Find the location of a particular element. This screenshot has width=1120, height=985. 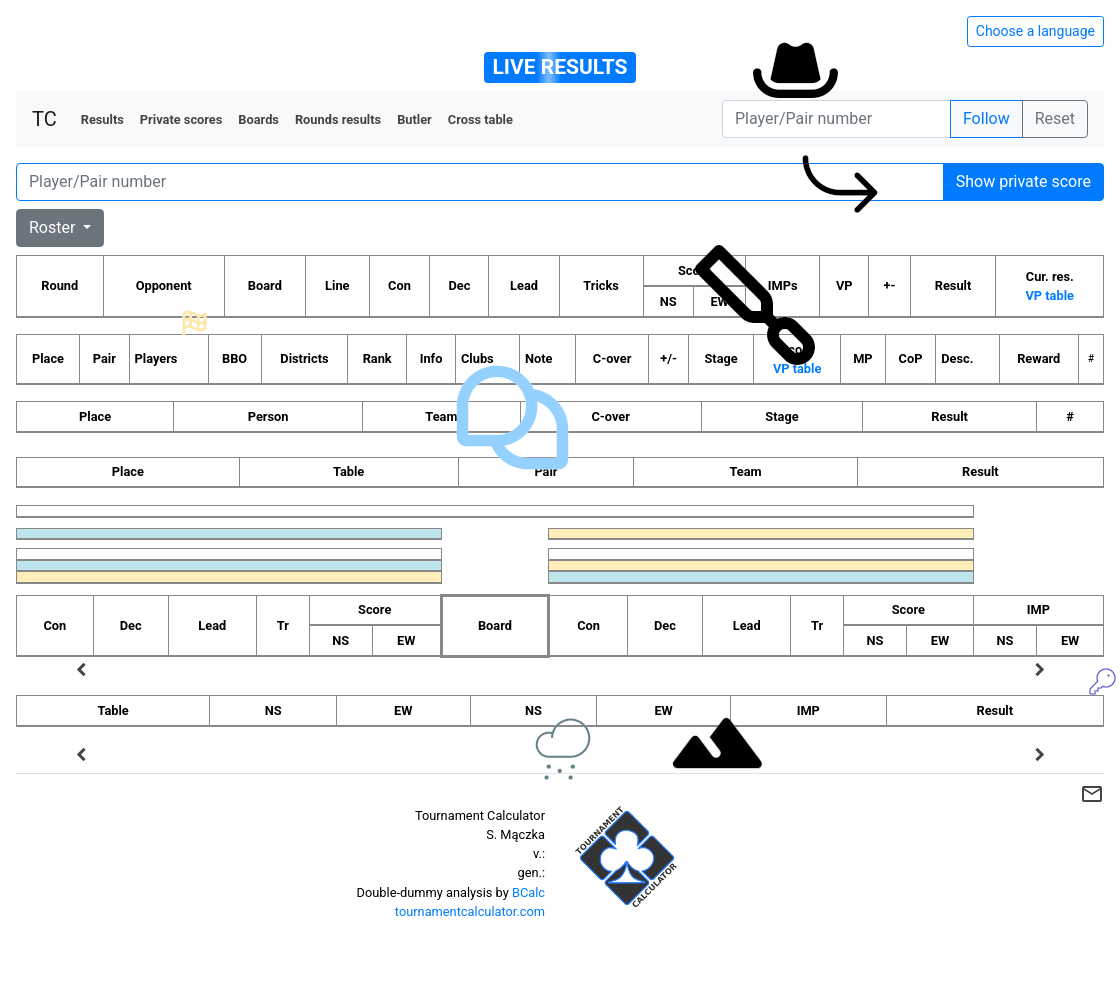

reply to a message is located at coordinates (840, 184).